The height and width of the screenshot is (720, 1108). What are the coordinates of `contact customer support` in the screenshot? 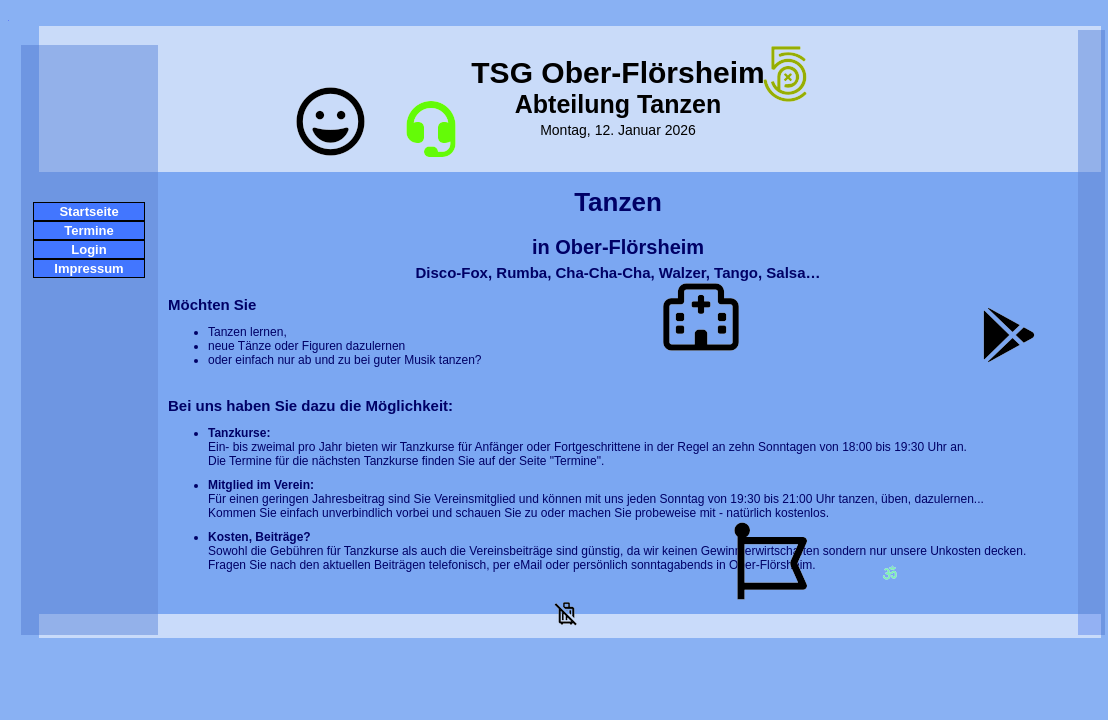 It's located at (431, 129).